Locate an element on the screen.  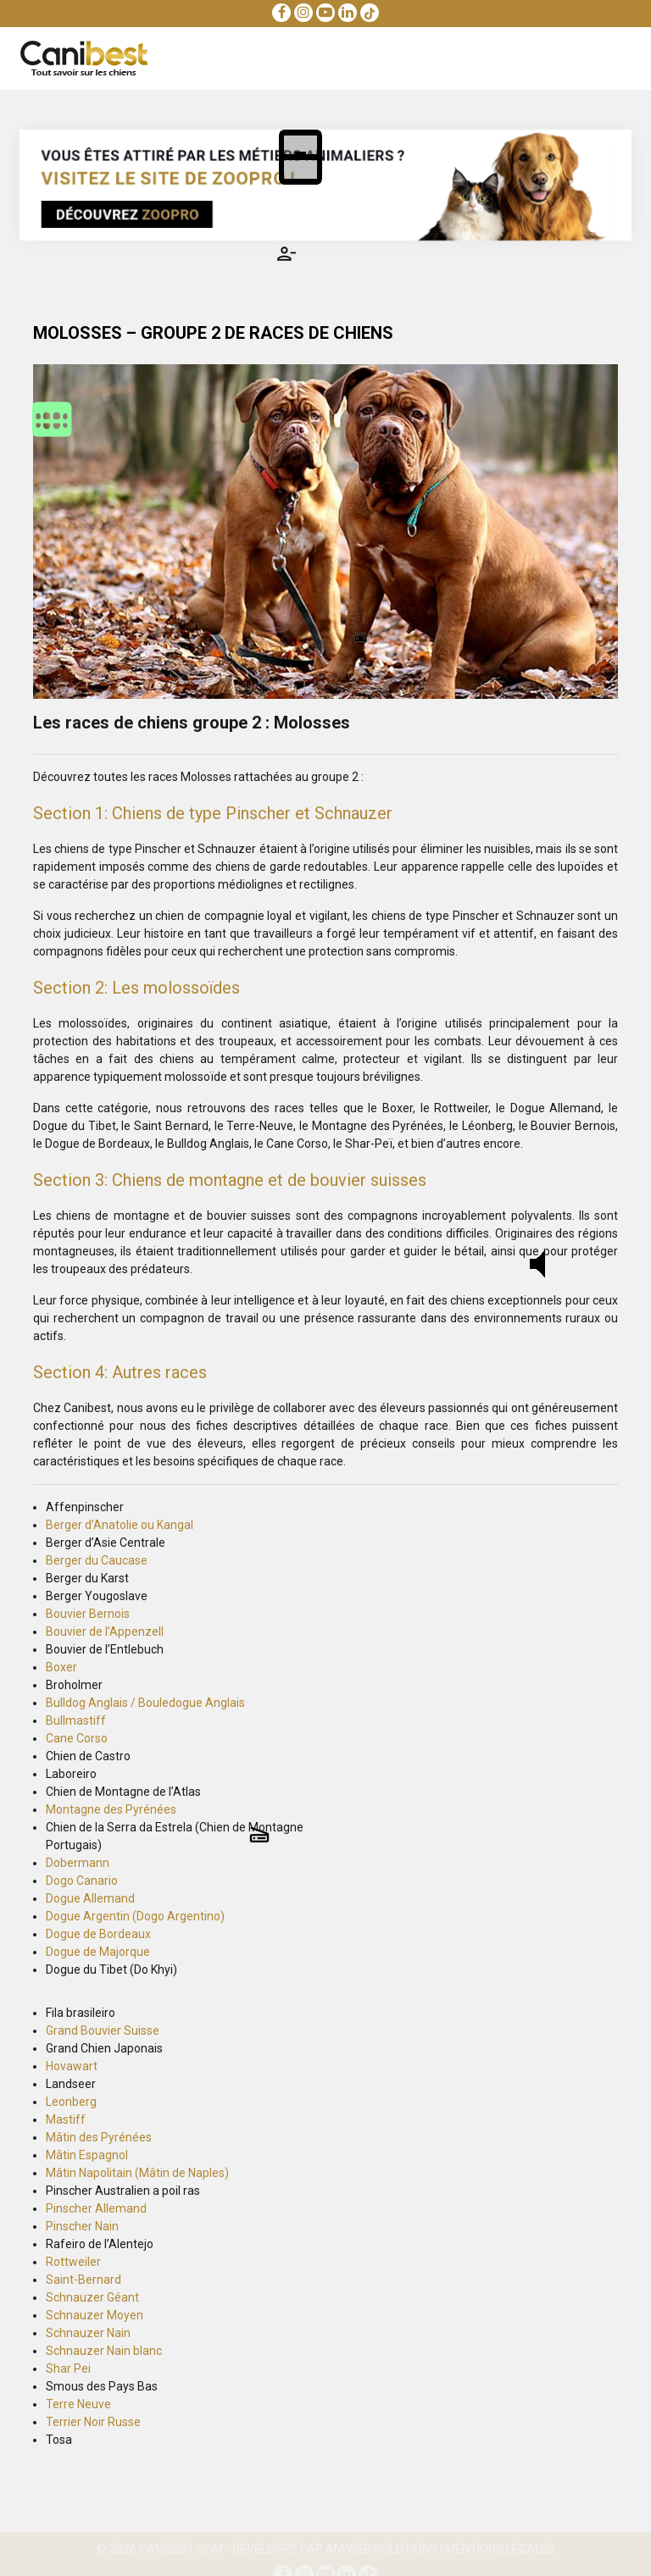
mute audio or turn off sound is located at coordinates (538, 1264).